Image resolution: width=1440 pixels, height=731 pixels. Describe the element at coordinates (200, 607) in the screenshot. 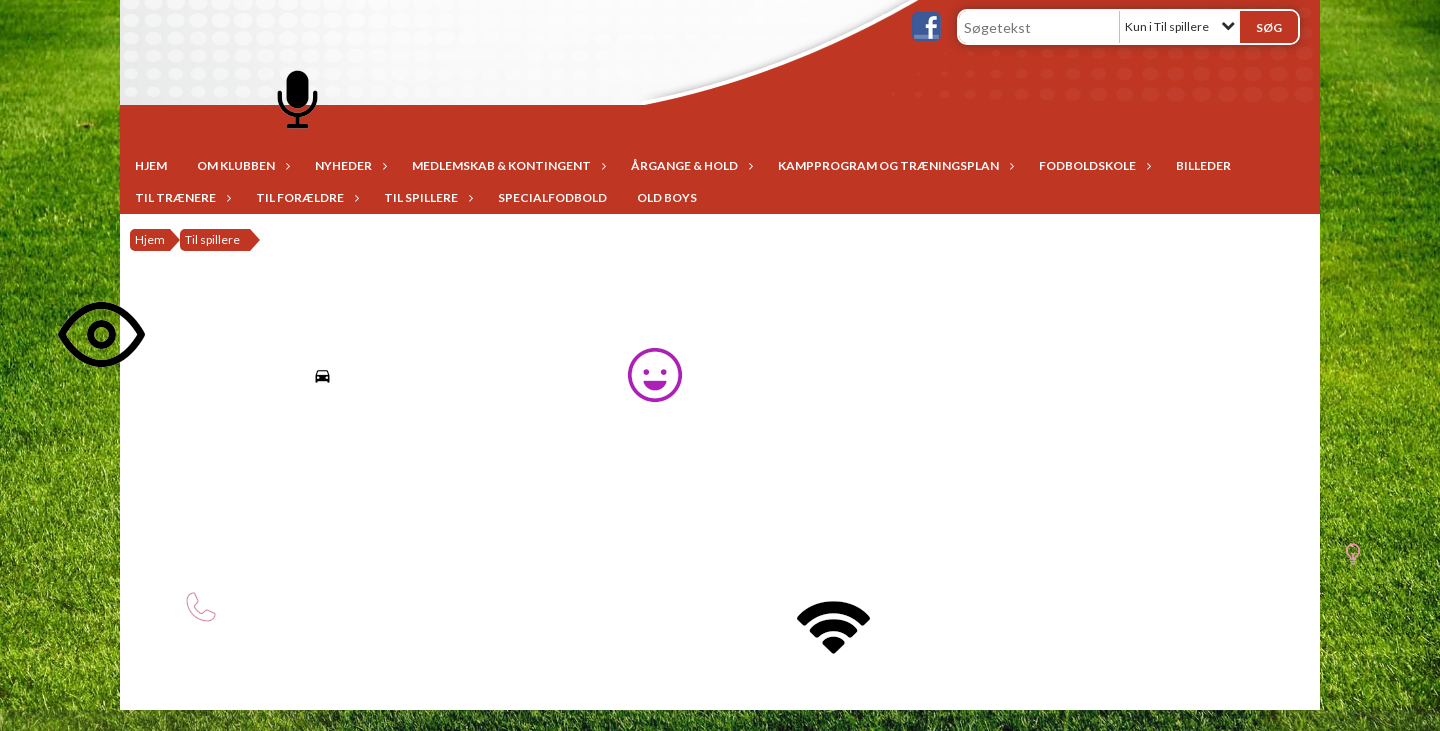

I see `make a phone call` at that location.